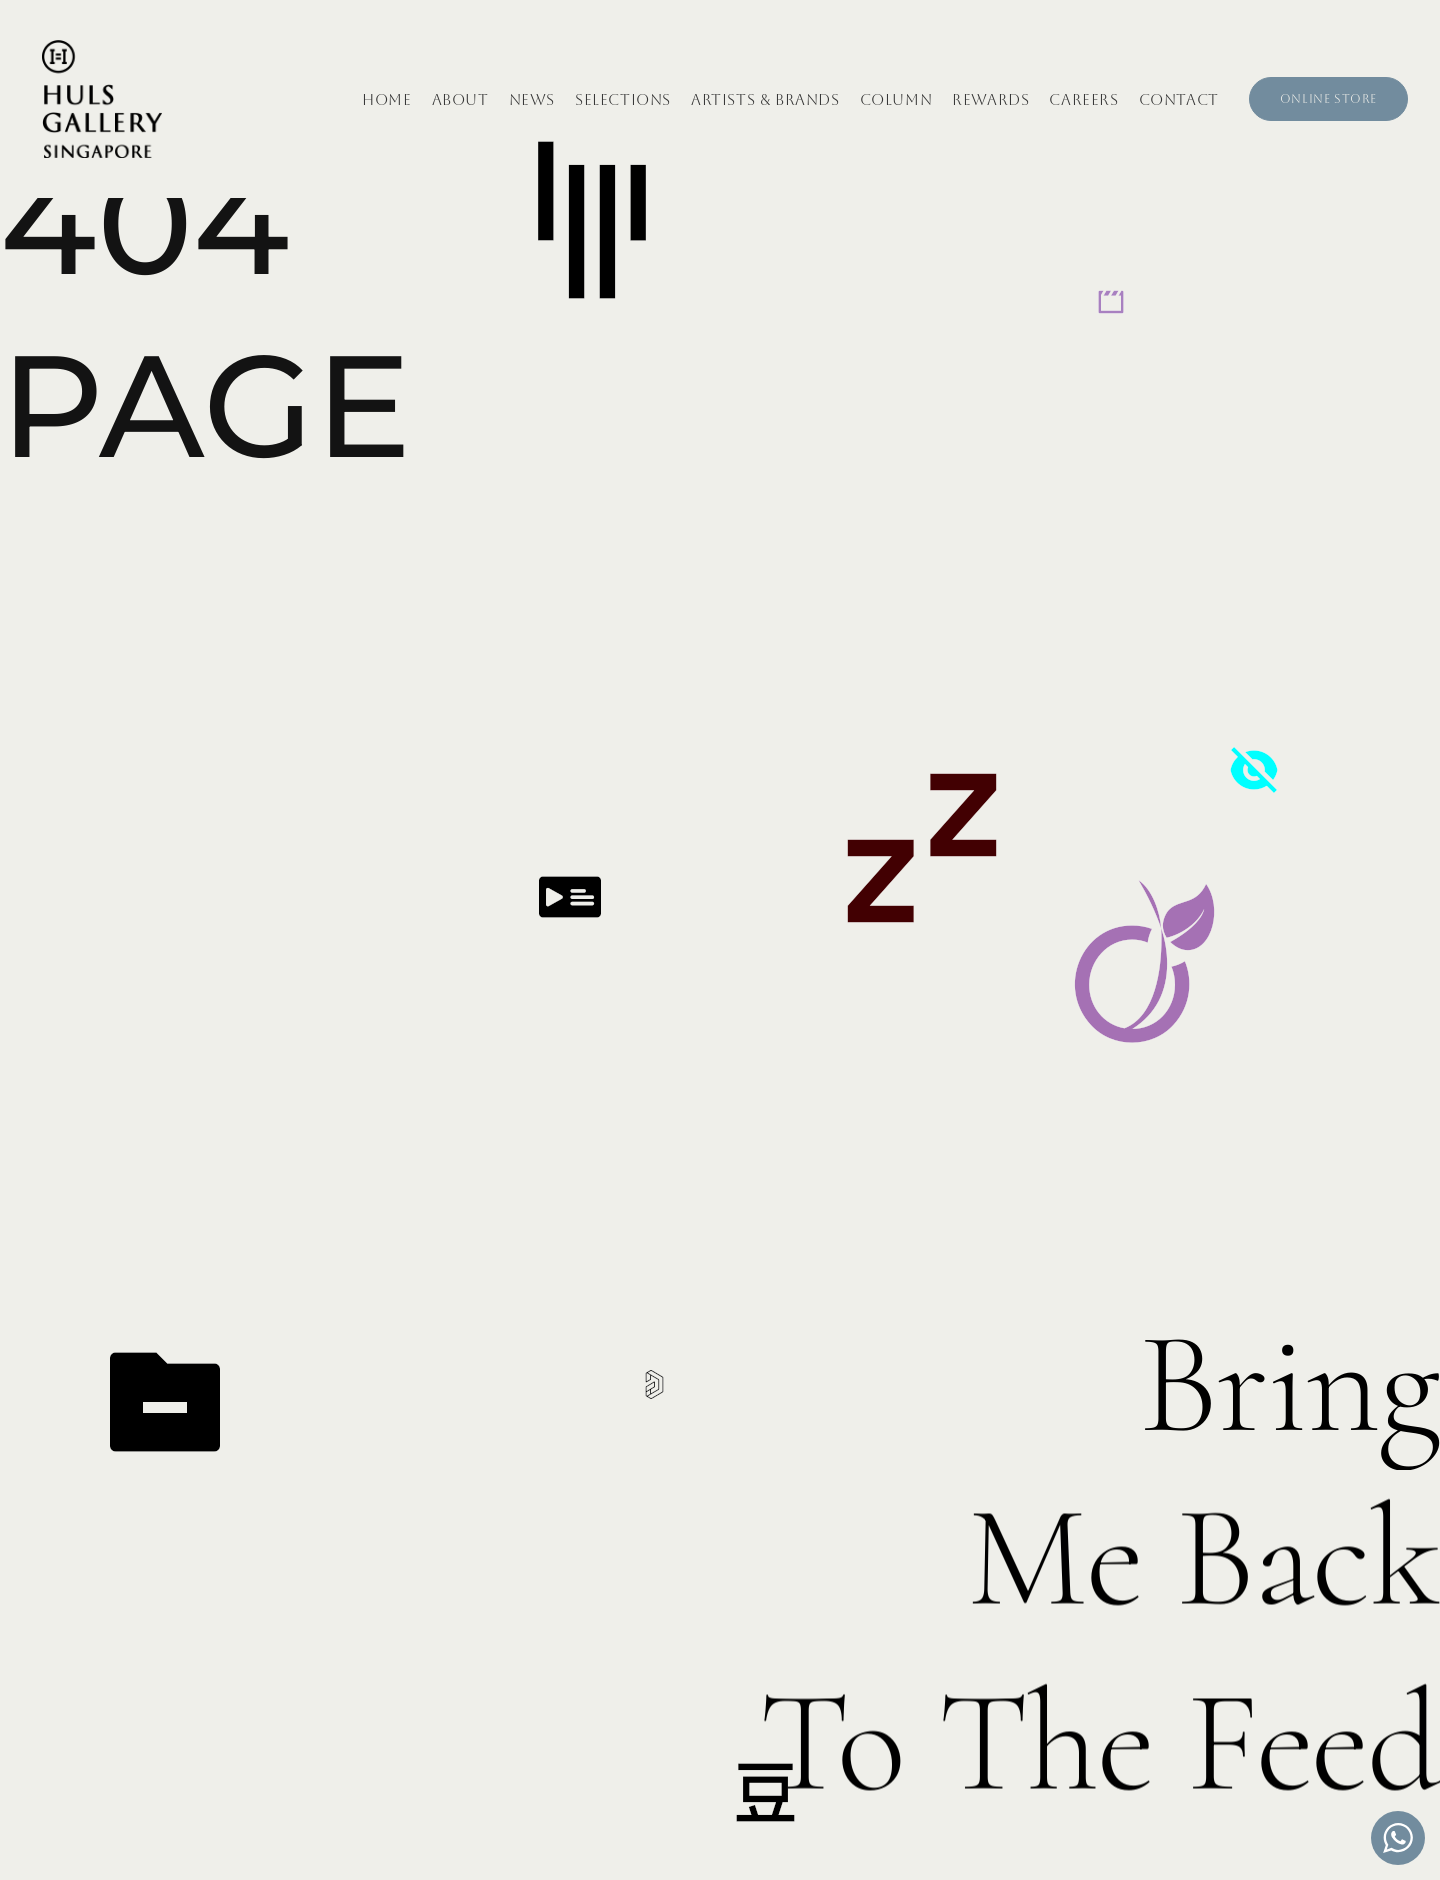 The image size is (1440, 1880). What do you see at coordinates (765, 1792) in the screenshot?
I see `open douban app` at bounding box center [765, 1792].